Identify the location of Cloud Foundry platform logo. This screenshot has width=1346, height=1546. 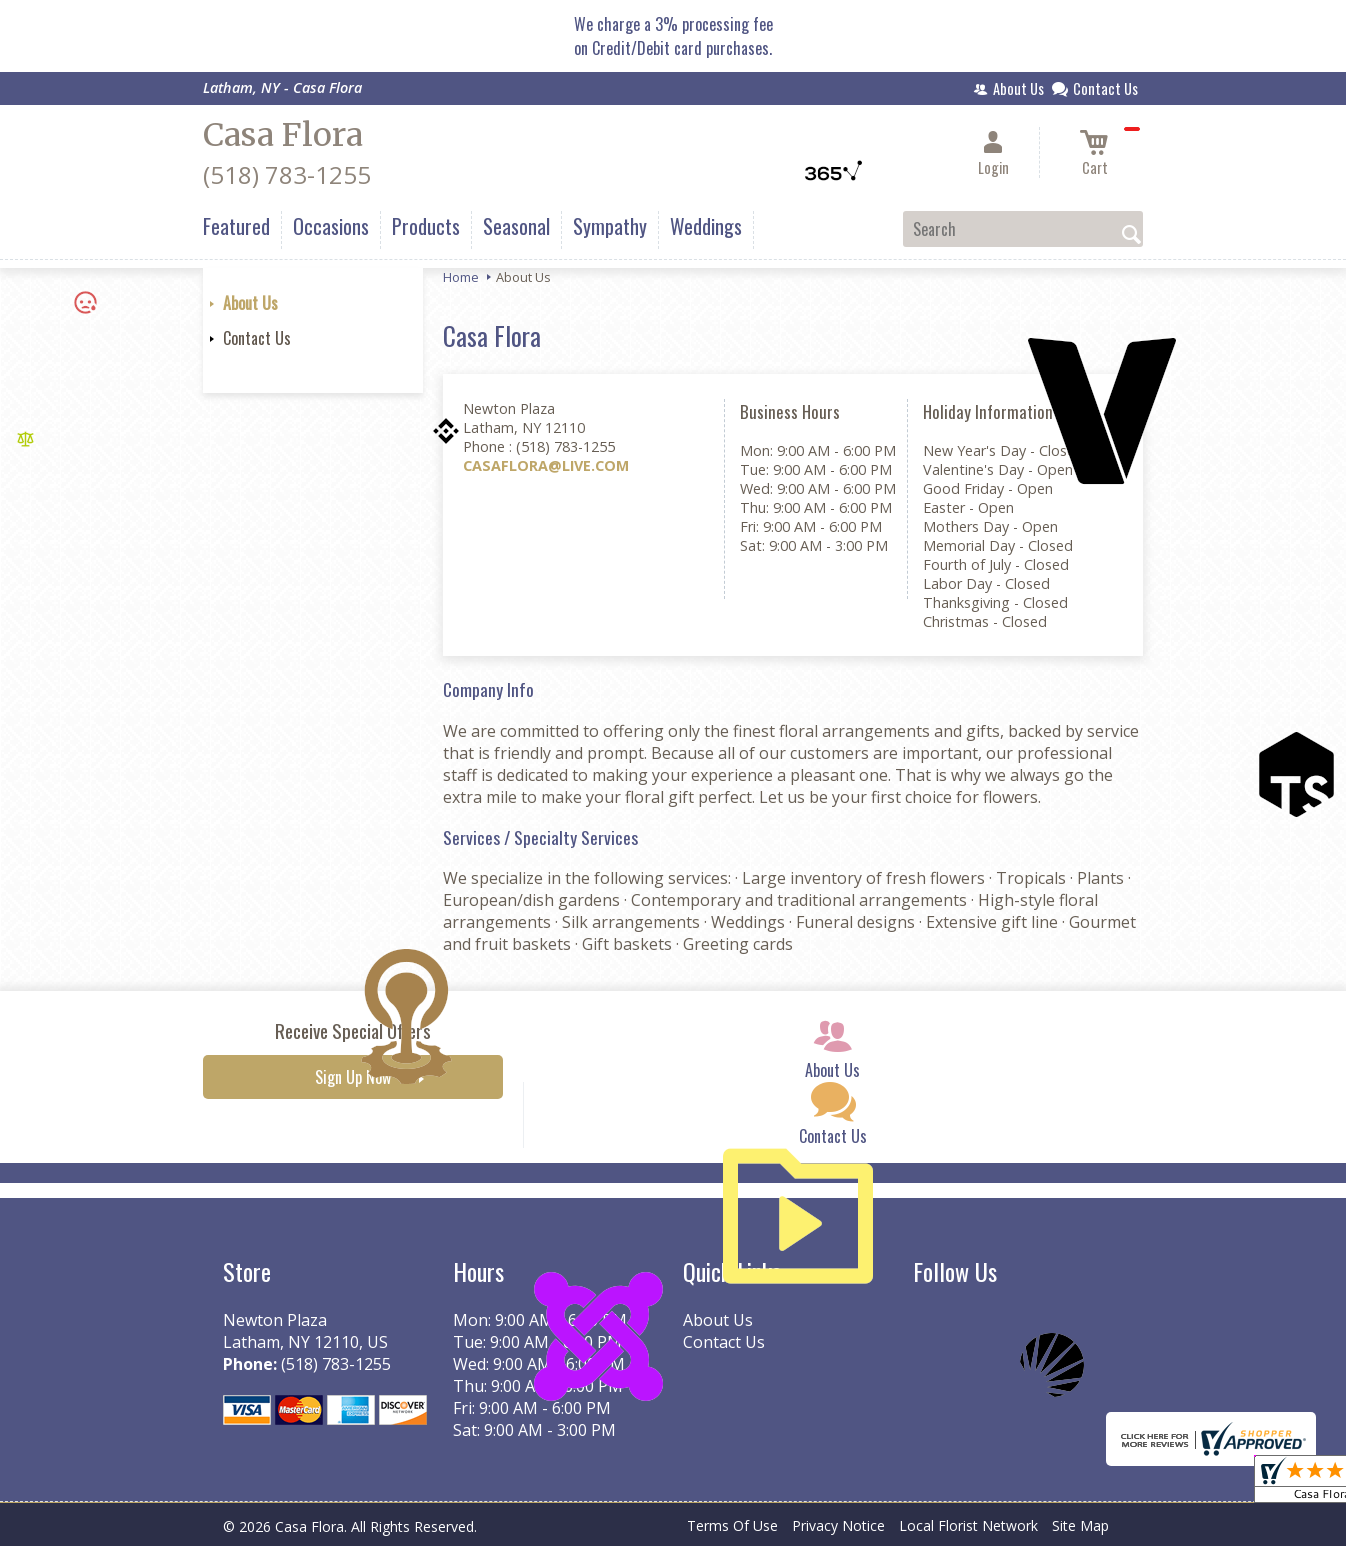
(406, 1016).